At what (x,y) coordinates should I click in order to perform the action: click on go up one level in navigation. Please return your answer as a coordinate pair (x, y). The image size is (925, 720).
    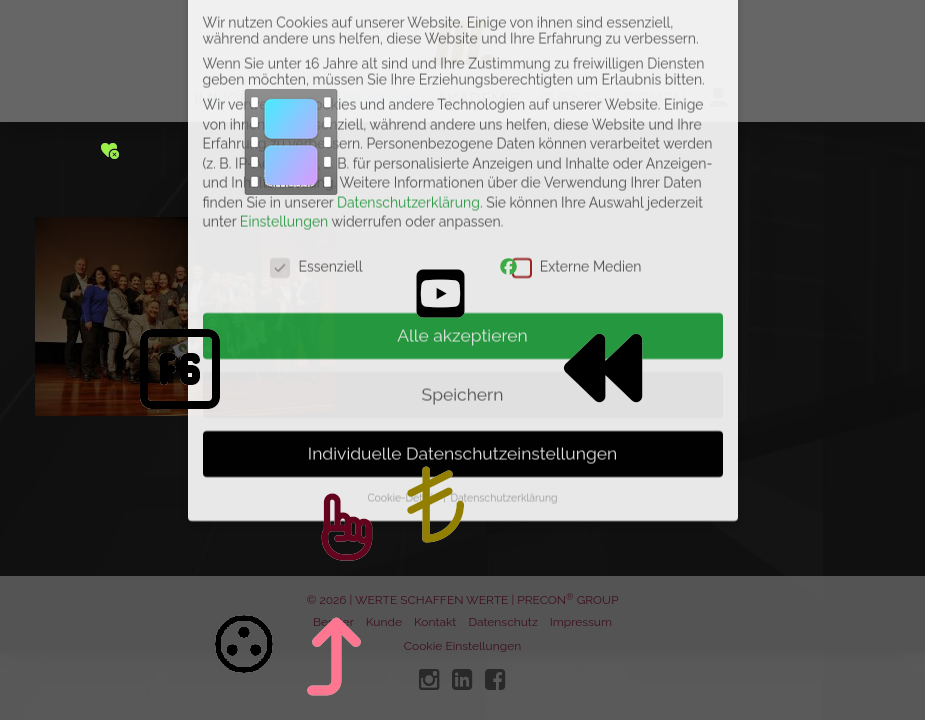
    Looking at the image, I should click on (336, 656).